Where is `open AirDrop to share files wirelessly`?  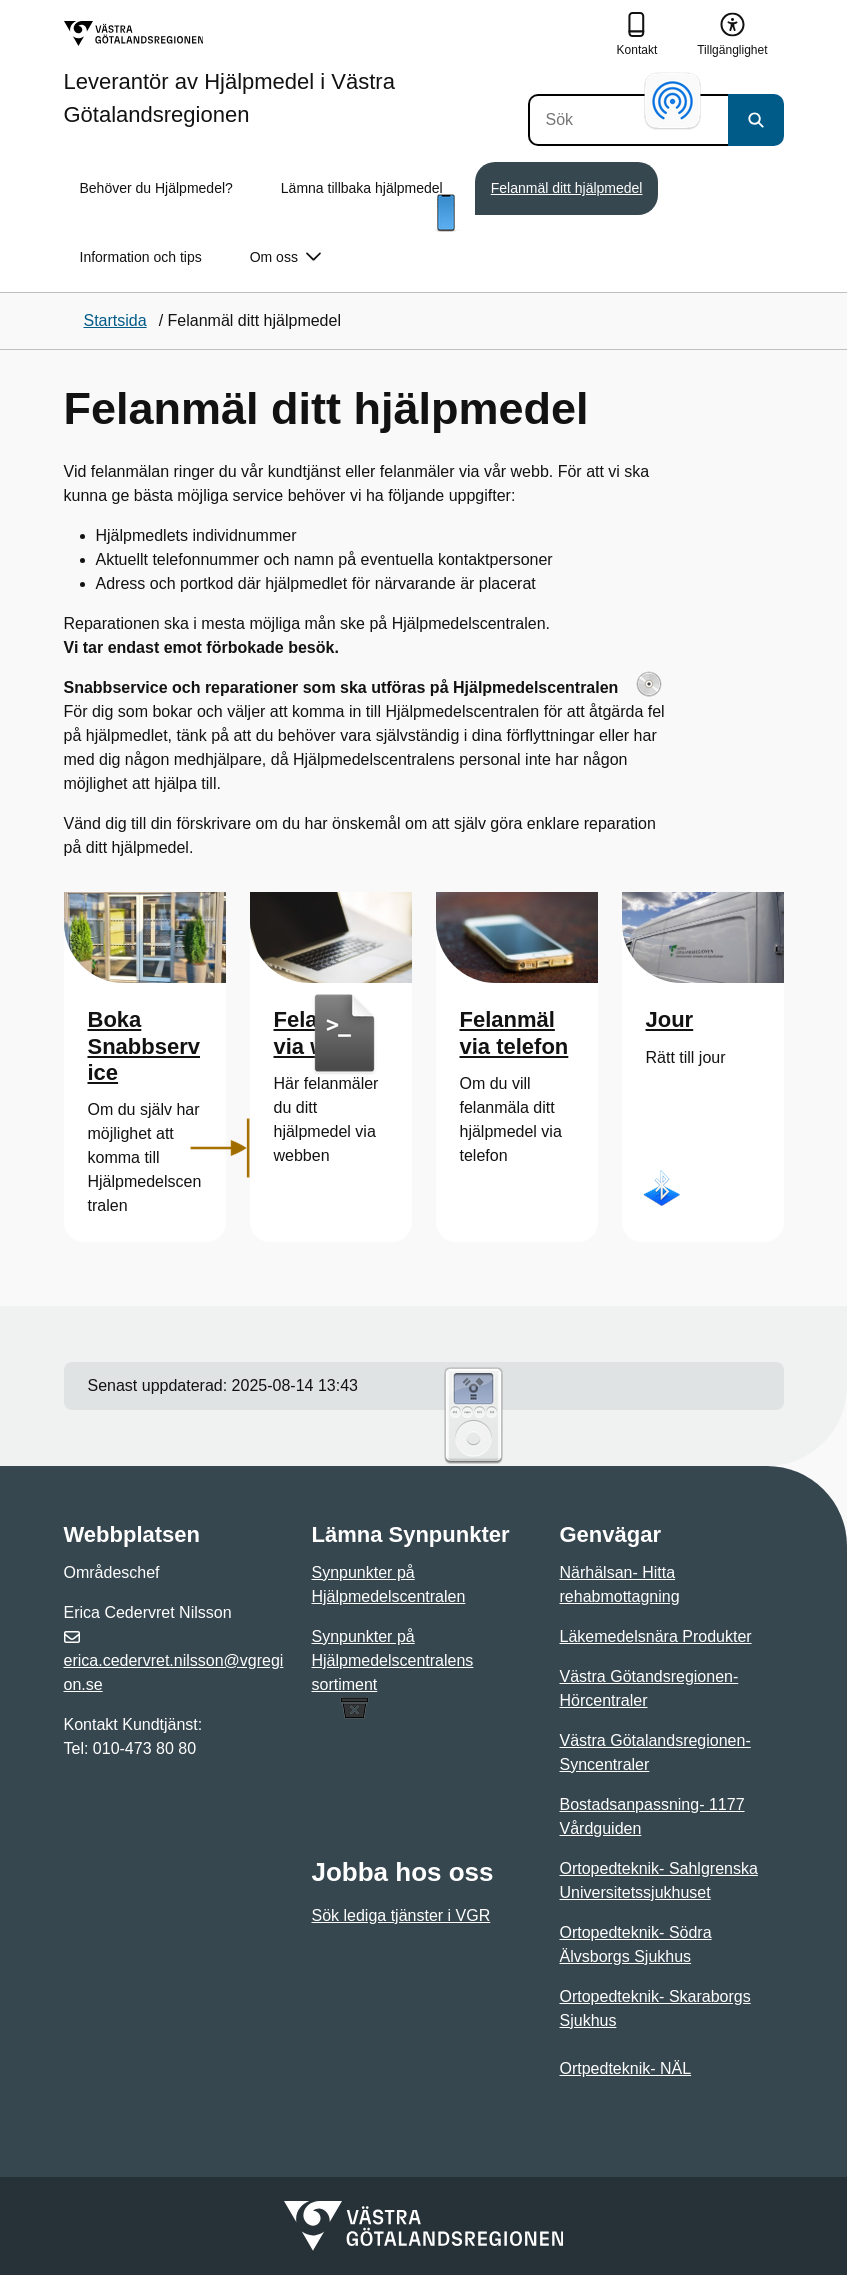
open AirDrop to share files wirelessly is located at coordinates (672, 100).